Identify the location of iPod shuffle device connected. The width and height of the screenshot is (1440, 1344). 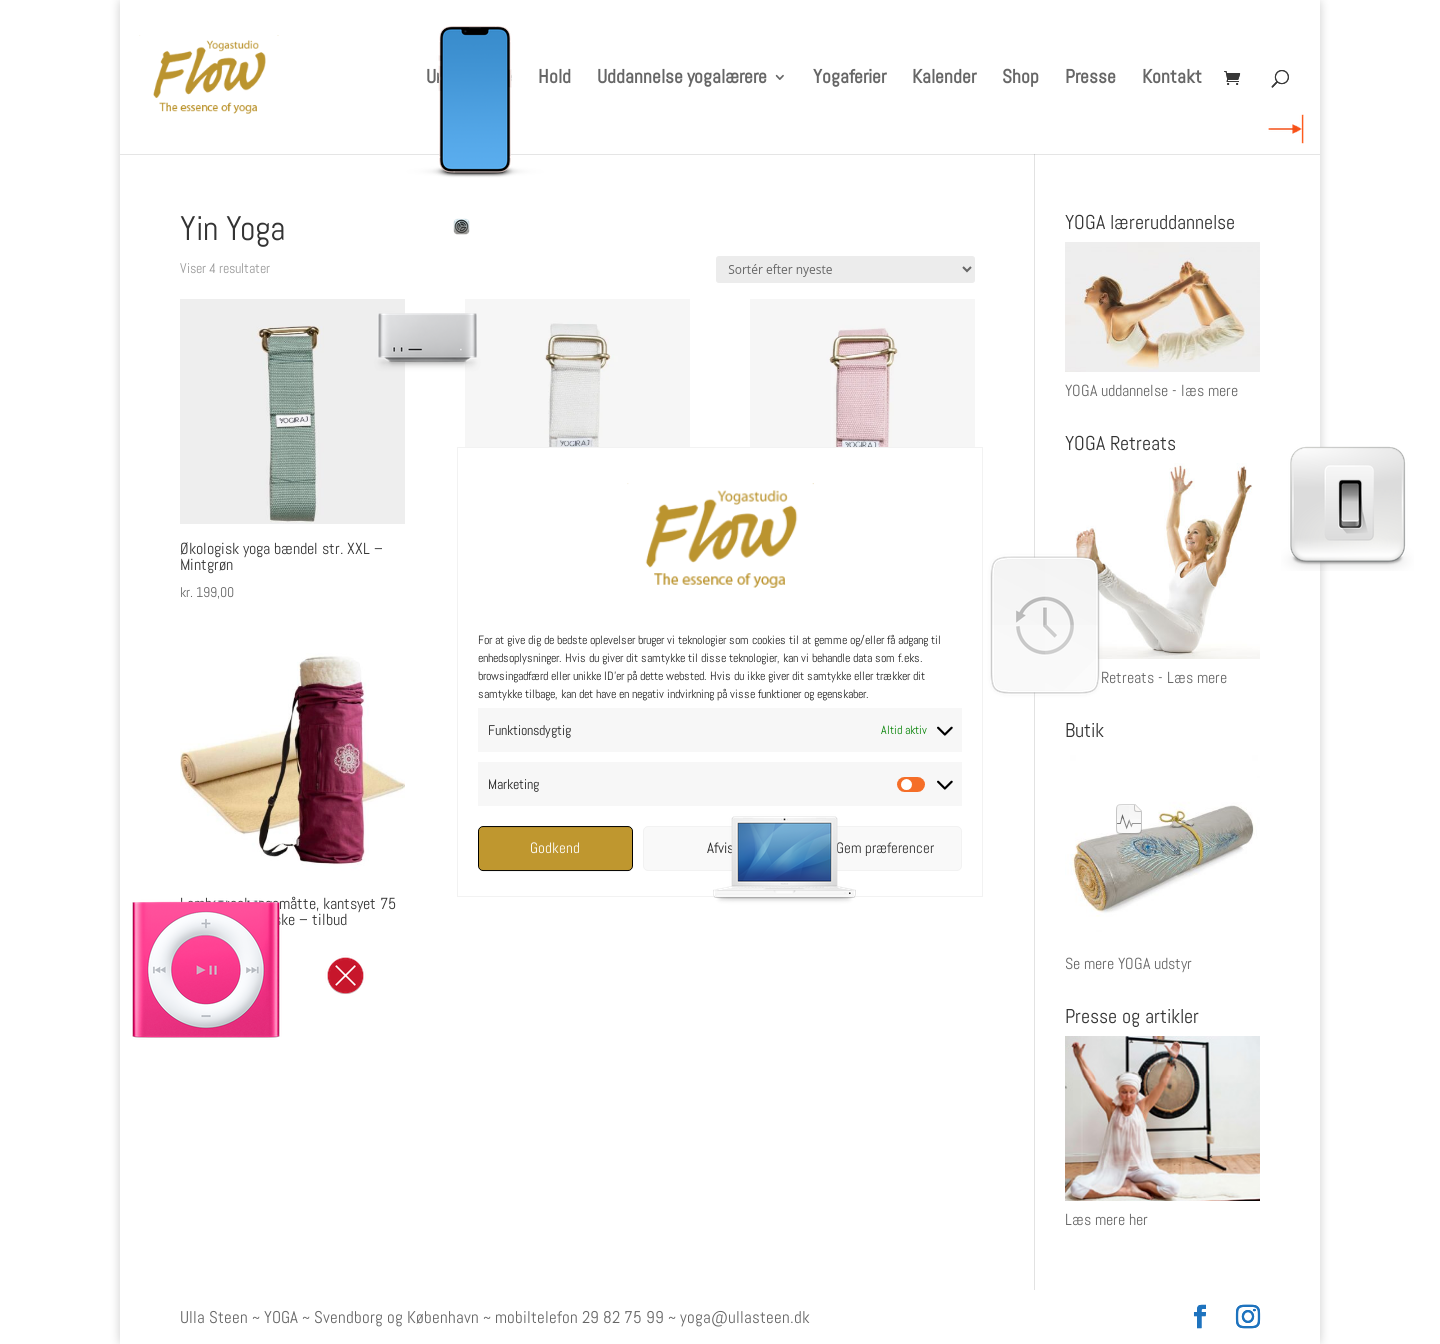
(206, 969).